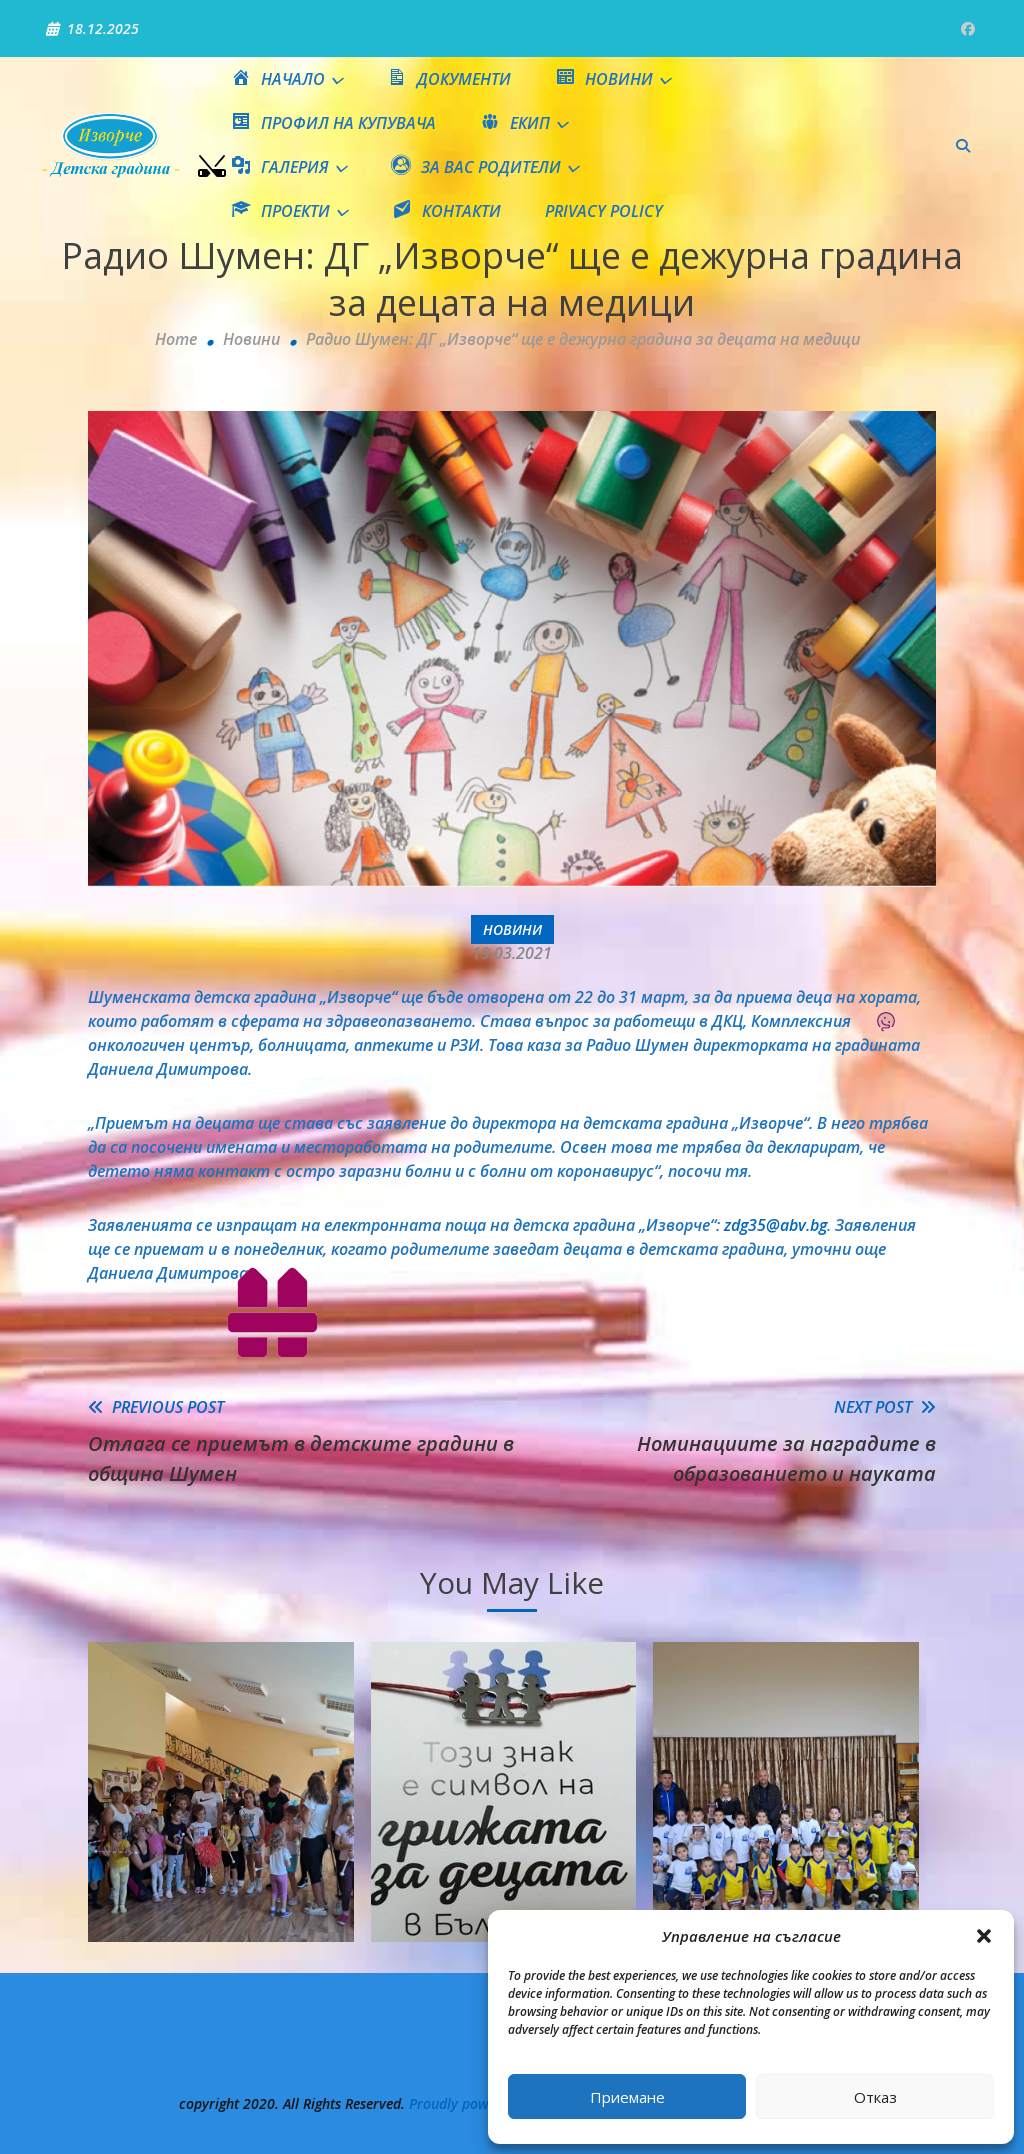 This screenshot has height=2154, width=1024. Describe the element at coordinates (212, 166) in the screenshot. I see `view hockey scores or stats` at that location.